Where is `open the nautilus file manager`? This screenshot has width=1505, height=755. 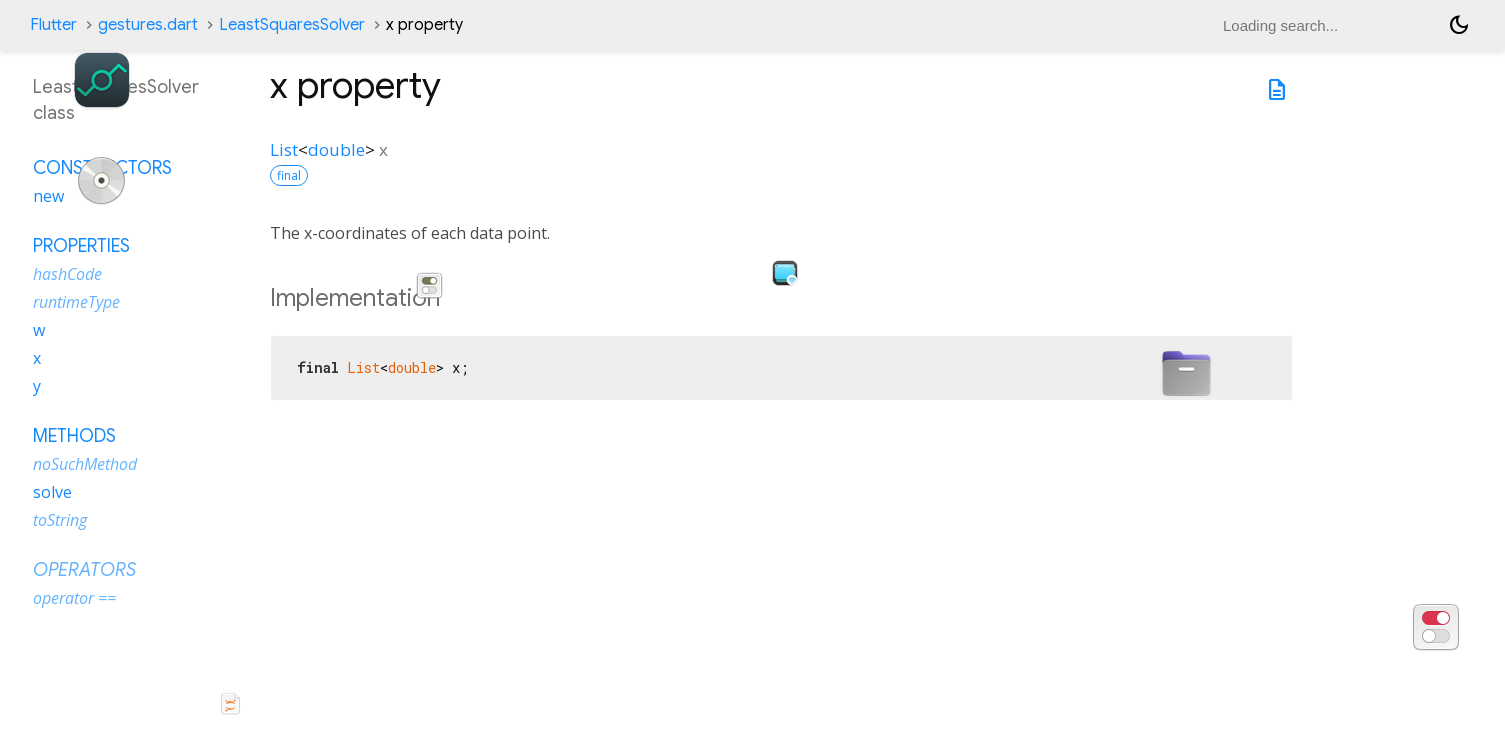 open the nautilus file manager is located at coordinates (1186, 373).